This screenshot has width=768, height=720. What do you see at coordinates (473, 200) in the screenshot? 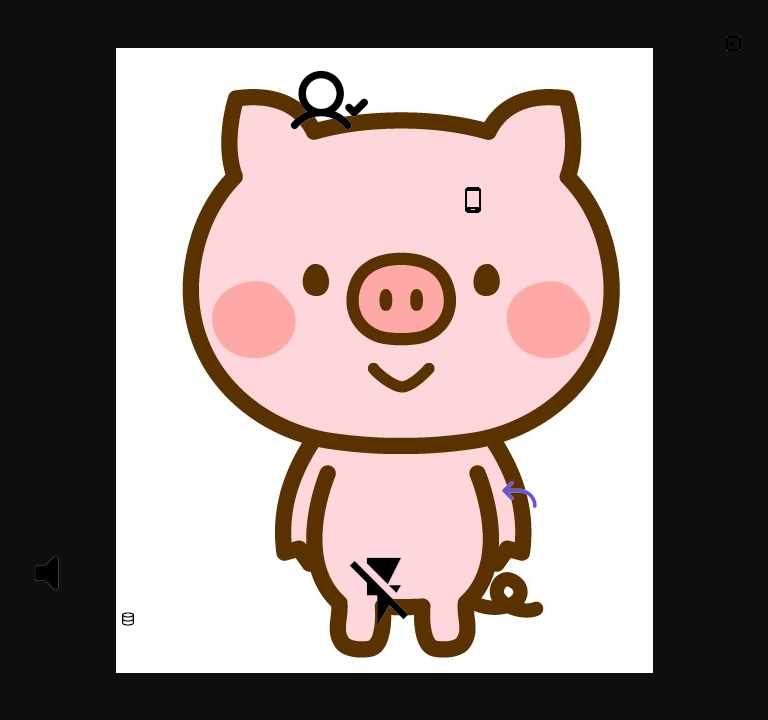
I see `access phone or calling features` at bounding box center [473, 200].